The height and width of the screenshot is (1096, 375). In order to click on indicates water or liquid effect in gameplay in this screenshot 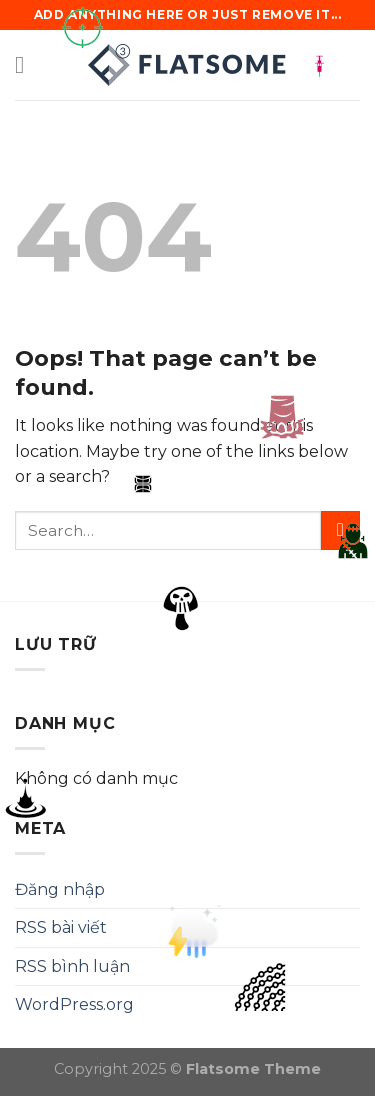, I will do `click(26, 799)`.